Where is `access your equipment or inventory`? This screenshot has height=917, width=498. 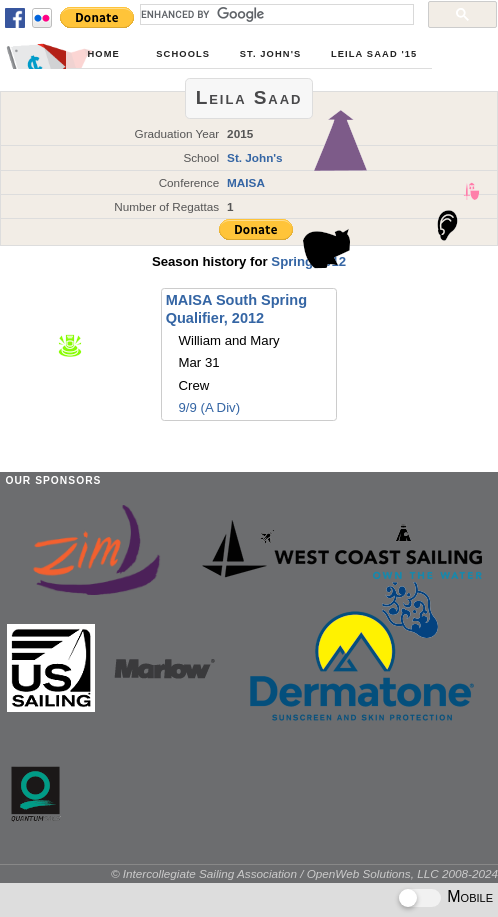
access your equipment or inventory is located at coordinates (471, 191).